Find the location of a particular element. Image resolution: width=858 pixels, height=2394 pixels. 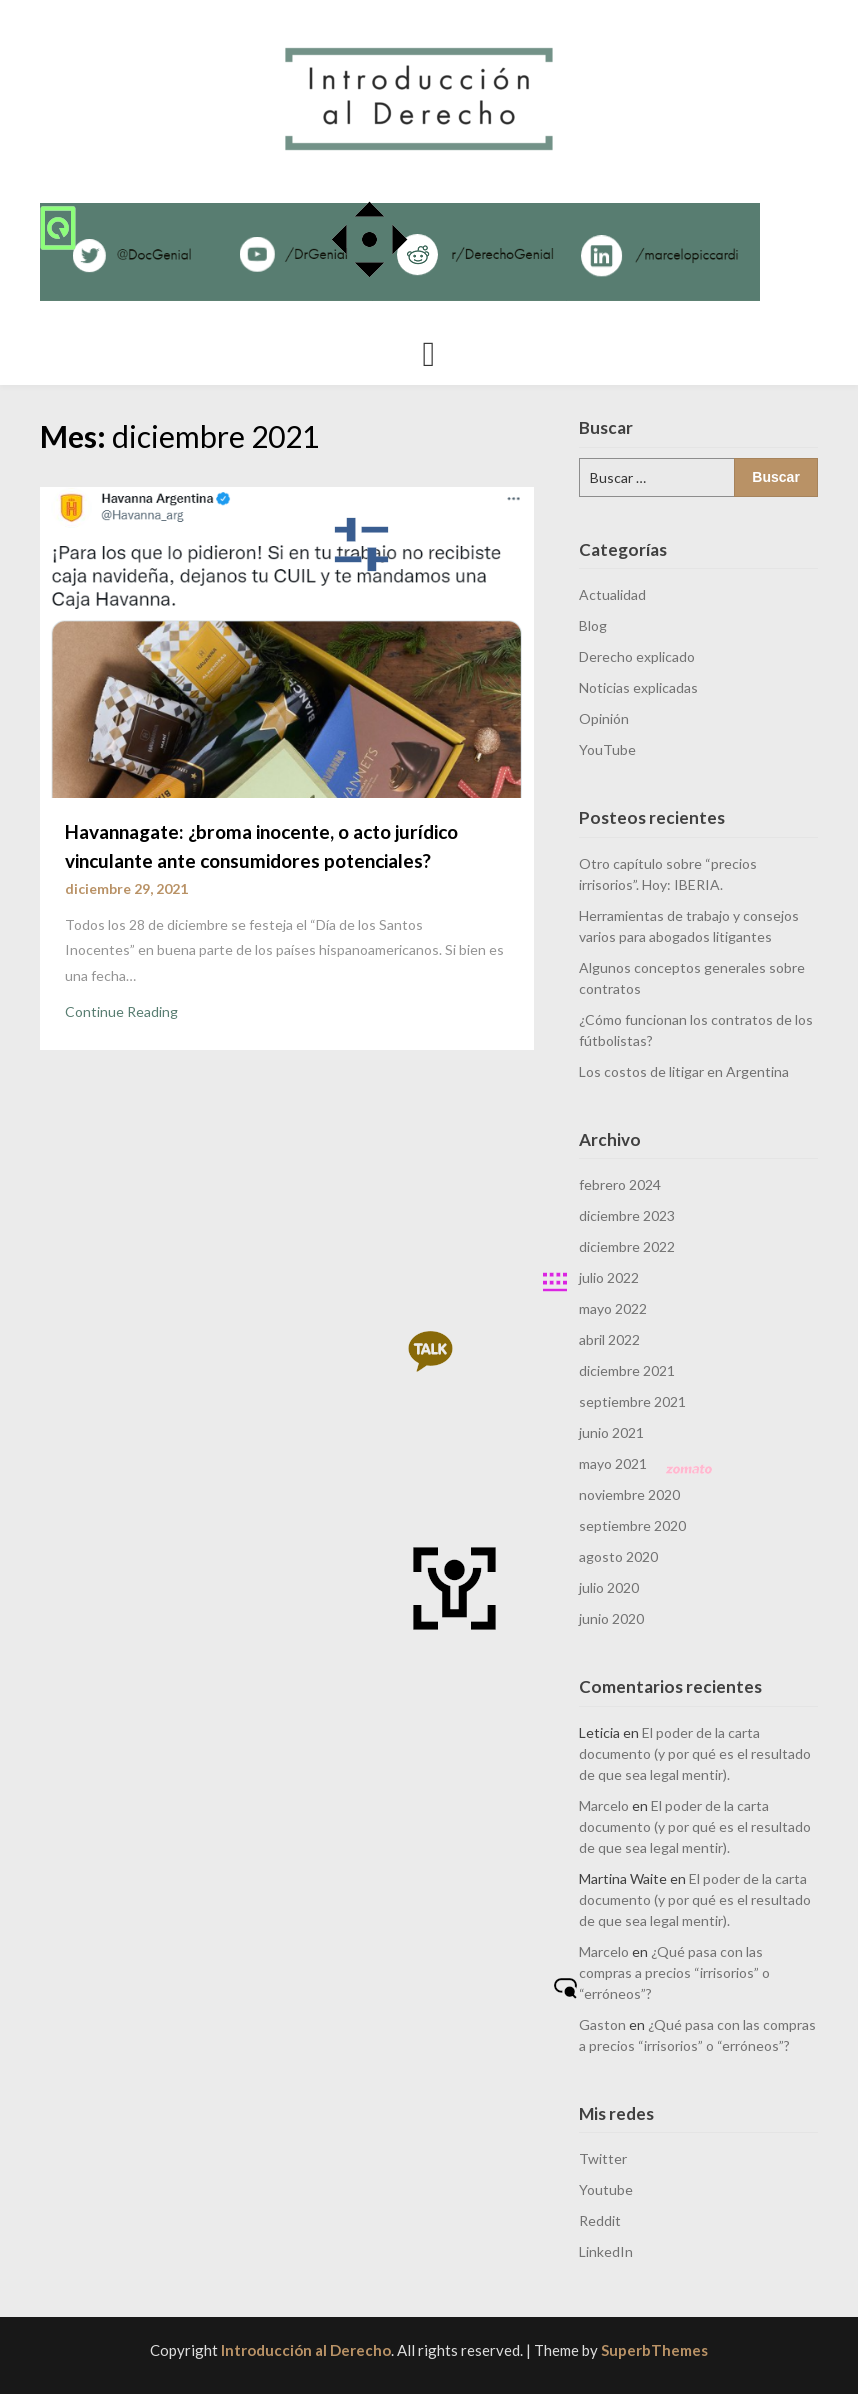

open KakaoTalk messaging app is located at coordinates (430, 1350).